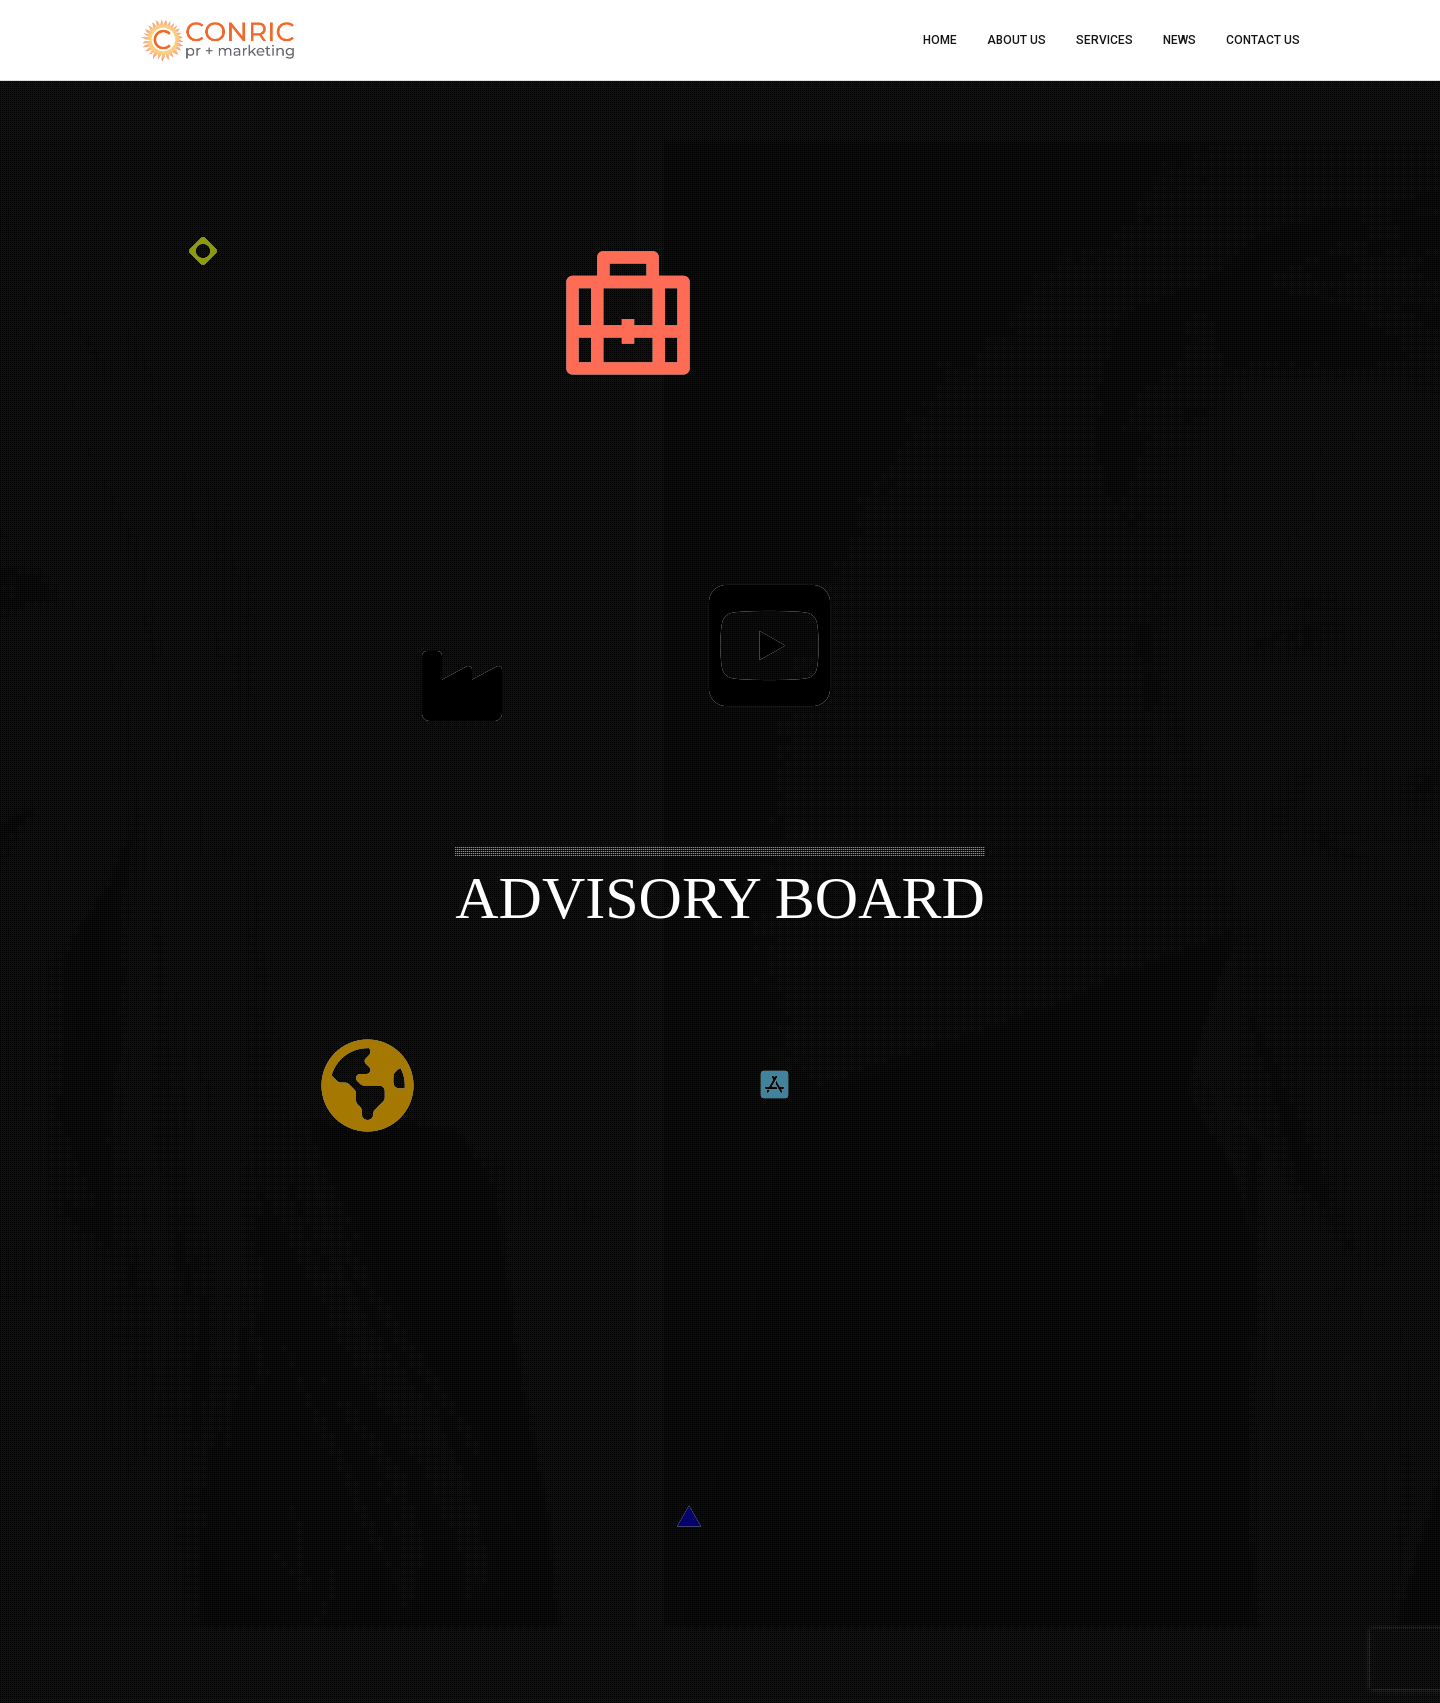 Image resolution: width=1440 pixels, height=1703 pixels. I want to click on switch to global or worldwide view, so click(367, 1085).